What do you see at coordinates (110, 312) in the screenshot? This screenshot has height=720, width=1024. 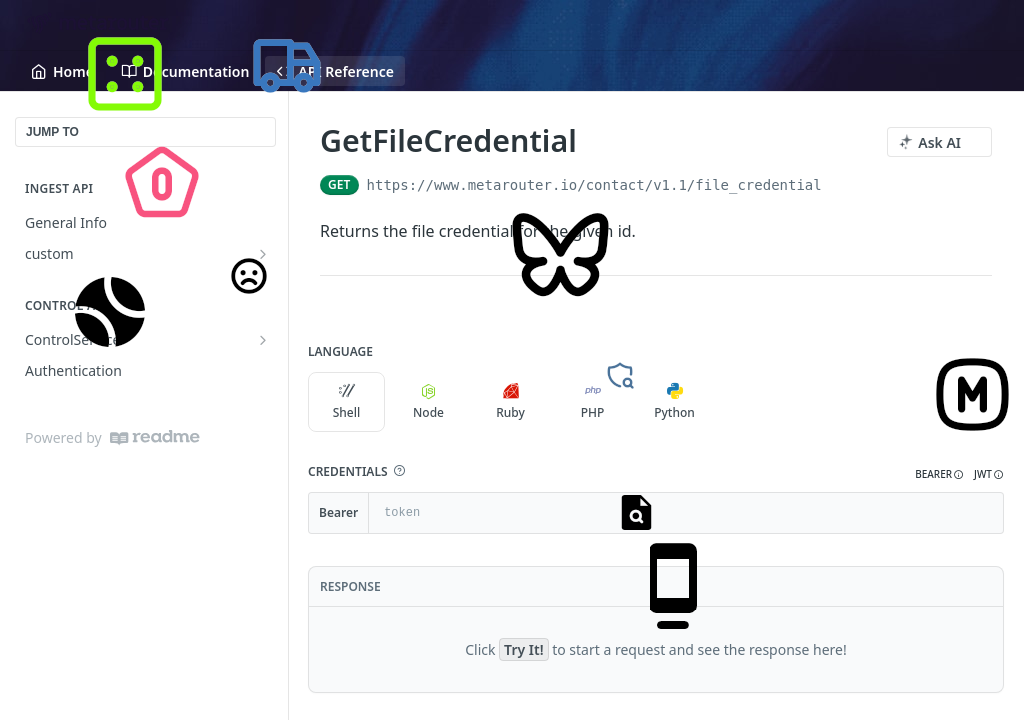 I see `access tennis or sports-related features` at bounding box center [110, 312].